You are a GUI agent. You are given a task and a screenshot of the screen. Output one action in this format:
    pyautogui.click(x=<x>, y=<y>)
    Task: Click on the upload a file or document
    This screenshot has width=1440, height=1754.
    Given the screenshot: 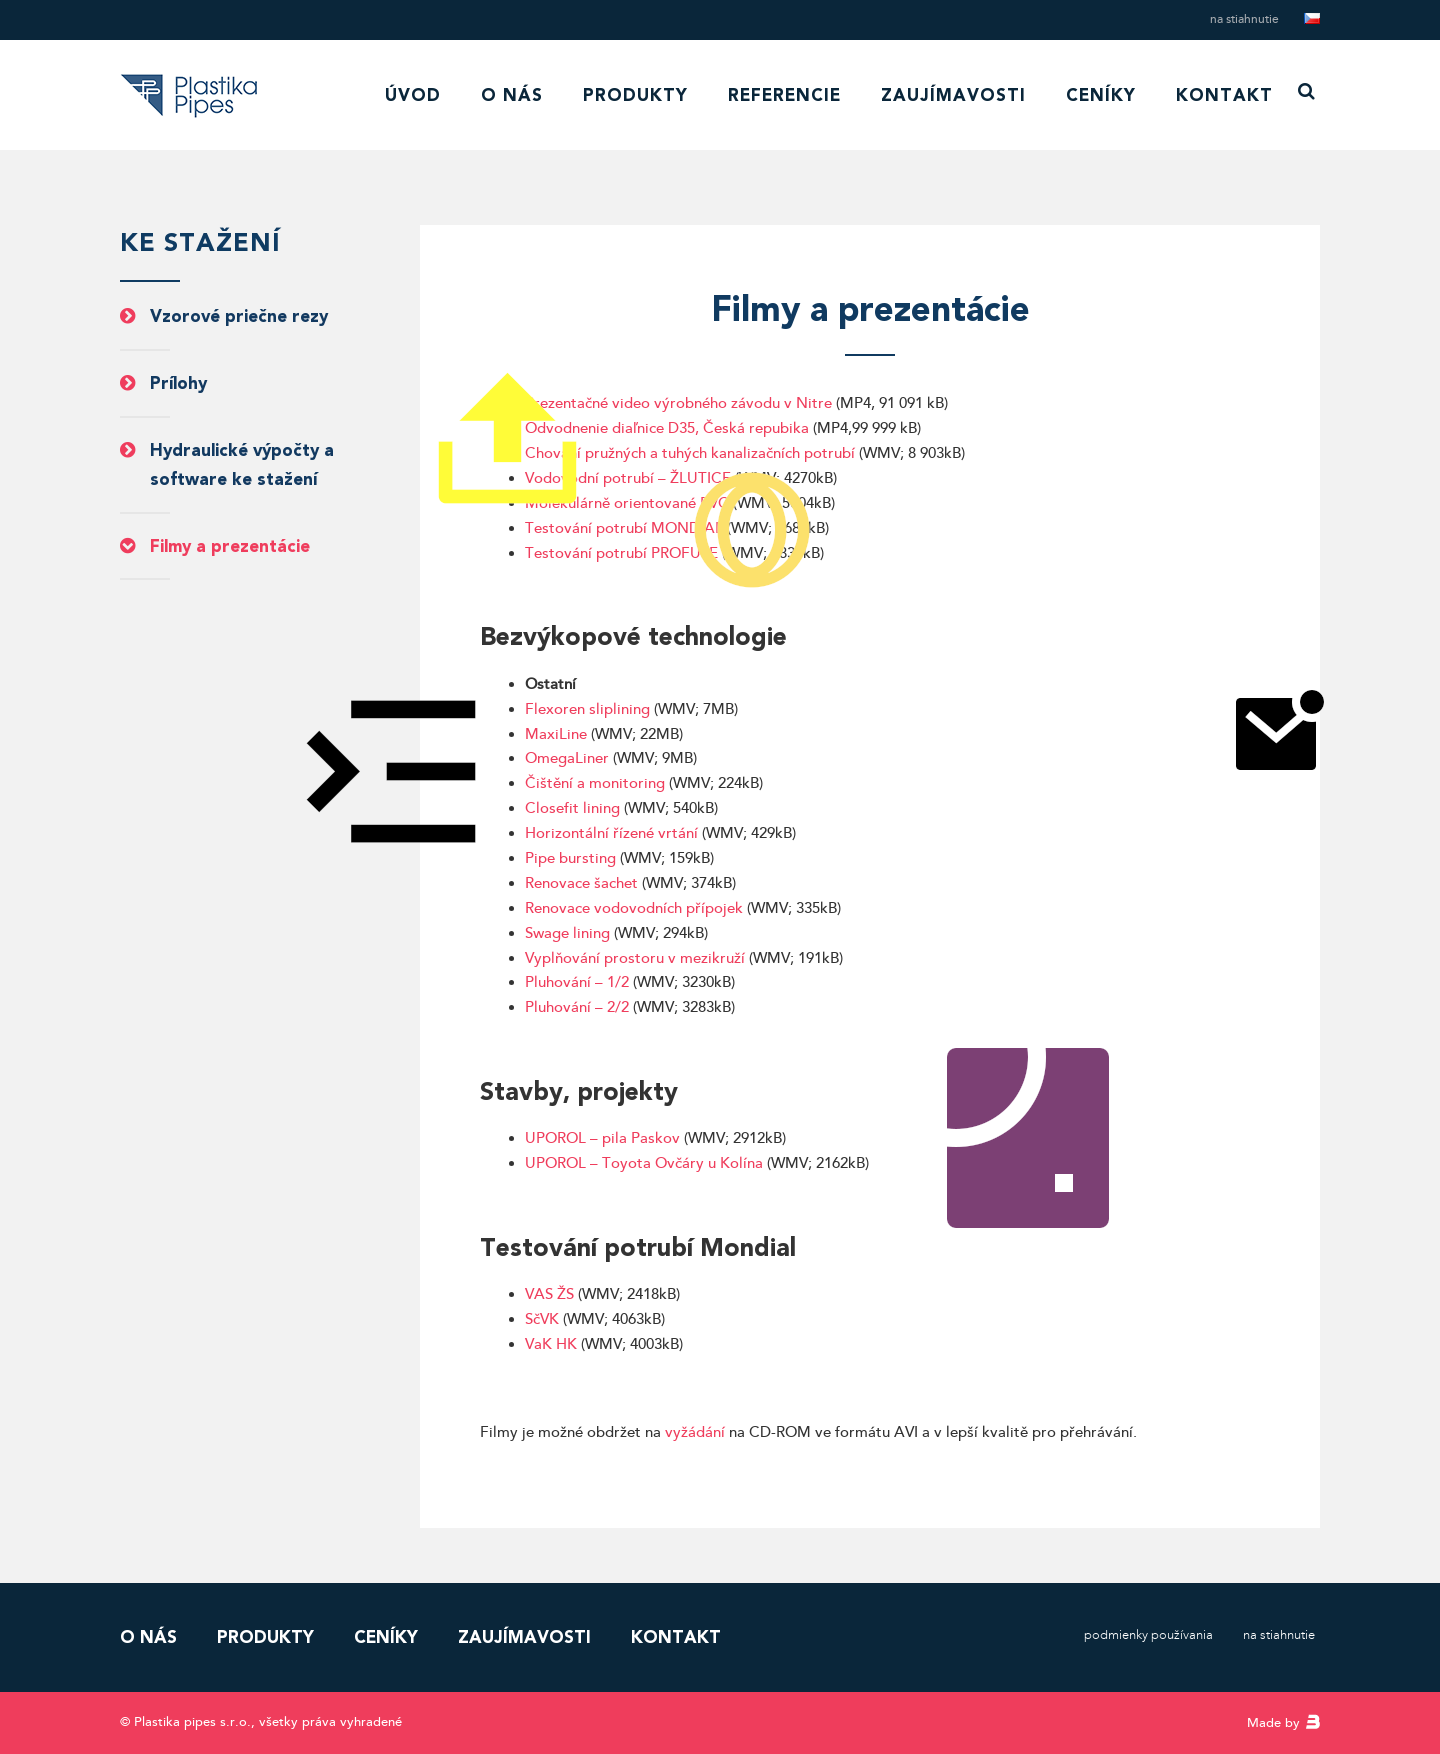 What is the action you would take?
    pyautogui.click(x=507, y=441)
    